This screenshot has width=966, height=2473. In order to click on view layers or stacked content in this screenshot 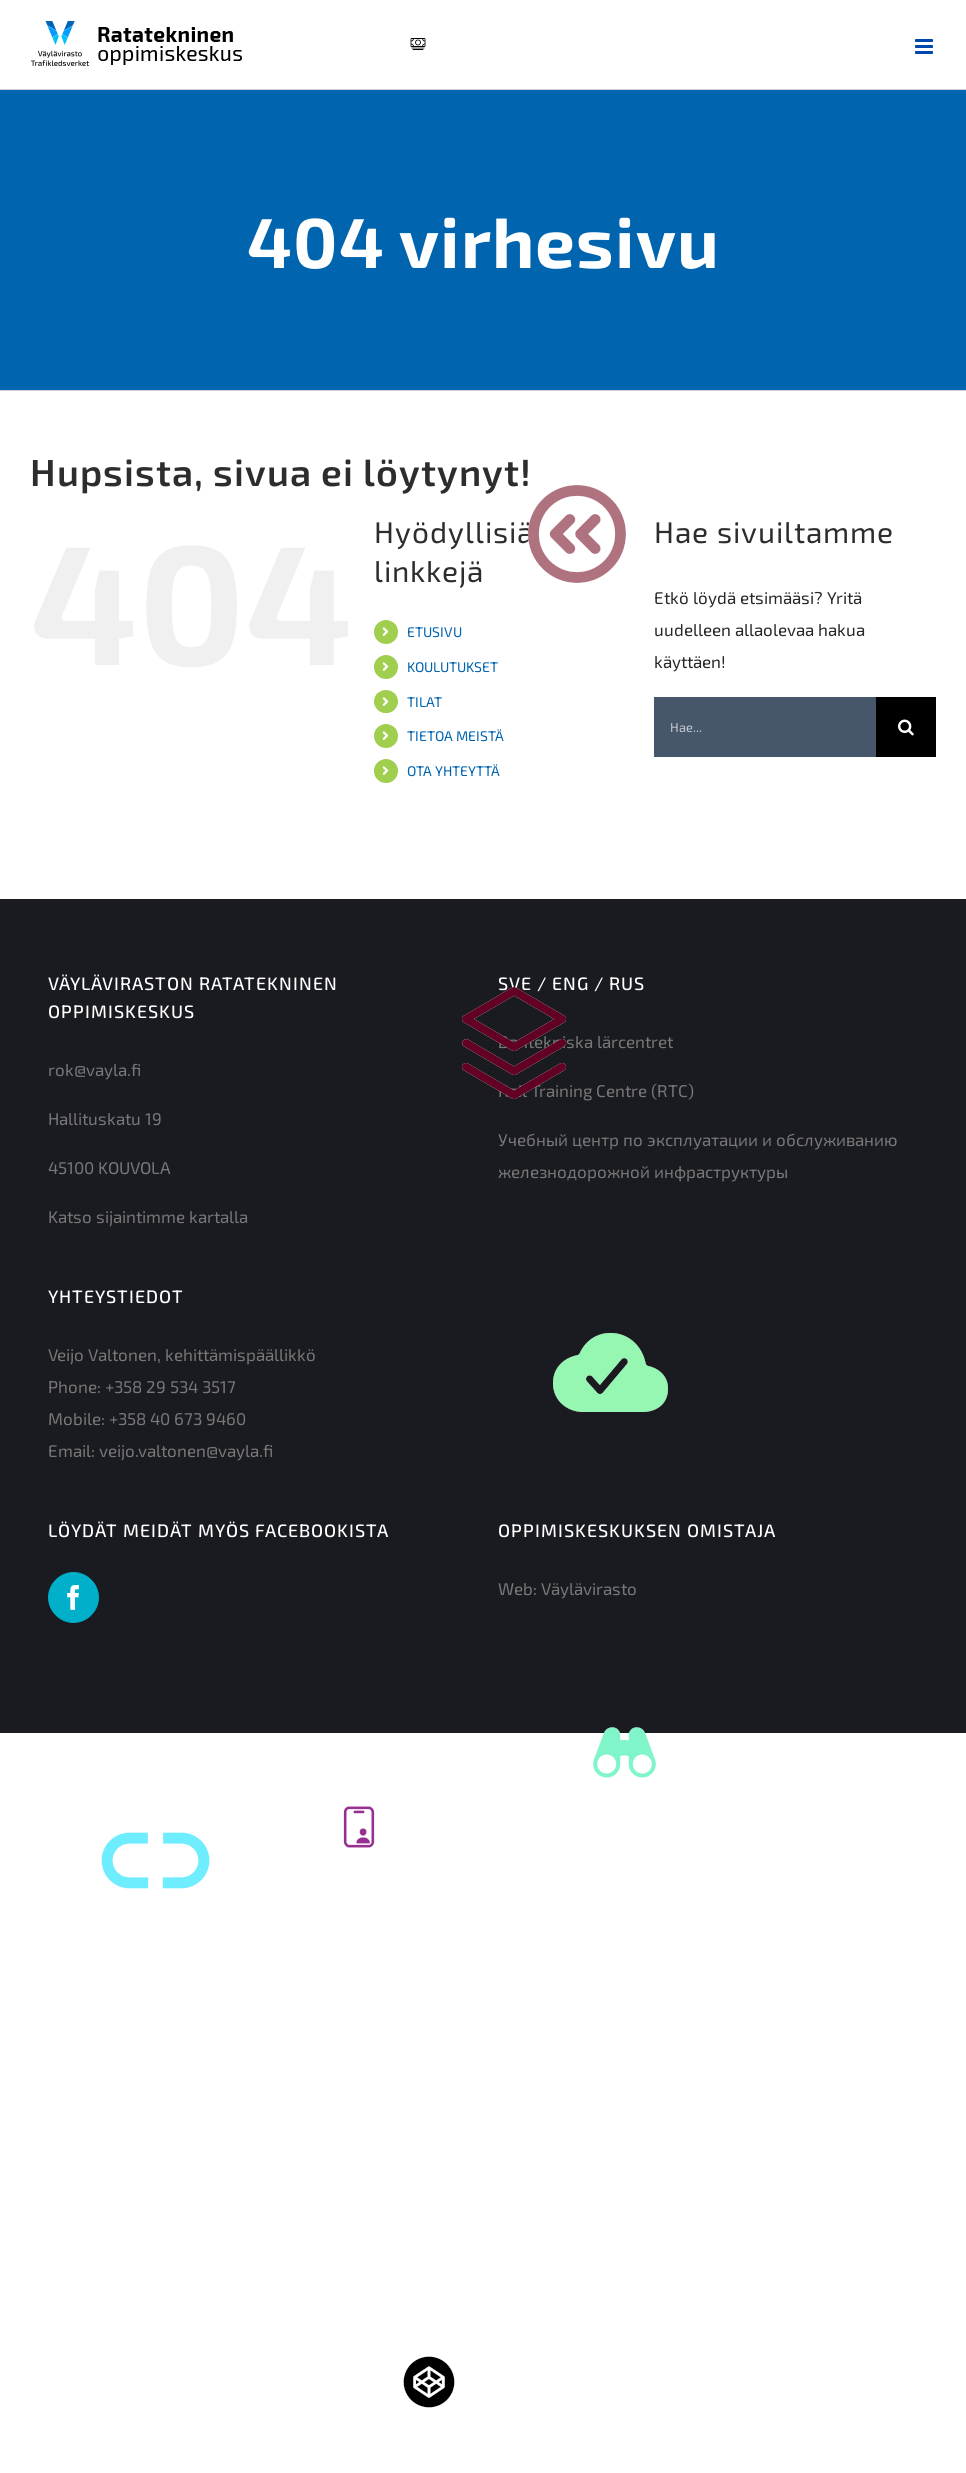, I will do `click(514, 1043)`.